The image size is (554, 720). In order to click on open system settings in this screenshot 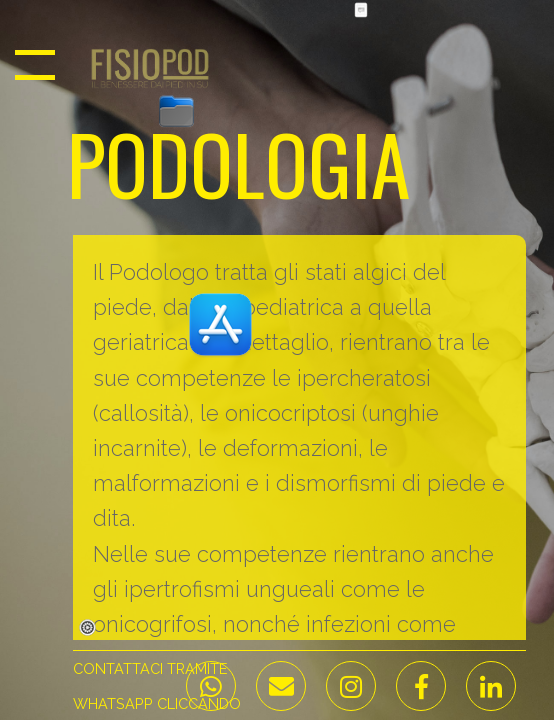, I will do `click(87, 627)`.